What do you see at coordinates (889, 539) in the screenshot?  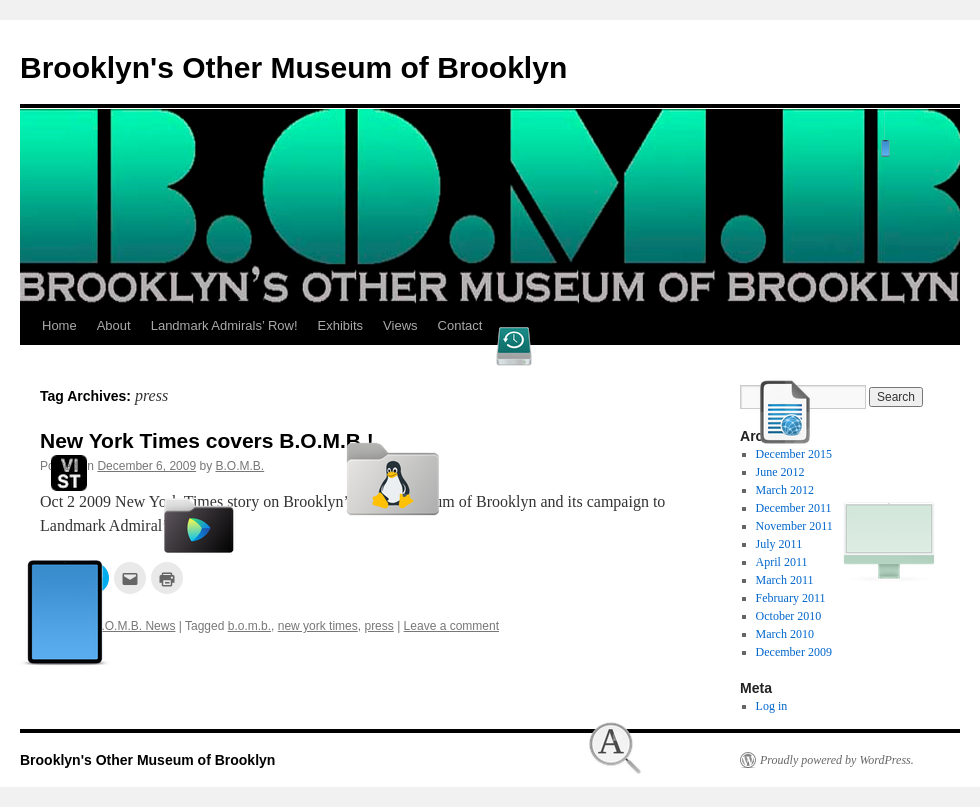 I see `select green iMac as your device type` at bounding box center [889, 539].